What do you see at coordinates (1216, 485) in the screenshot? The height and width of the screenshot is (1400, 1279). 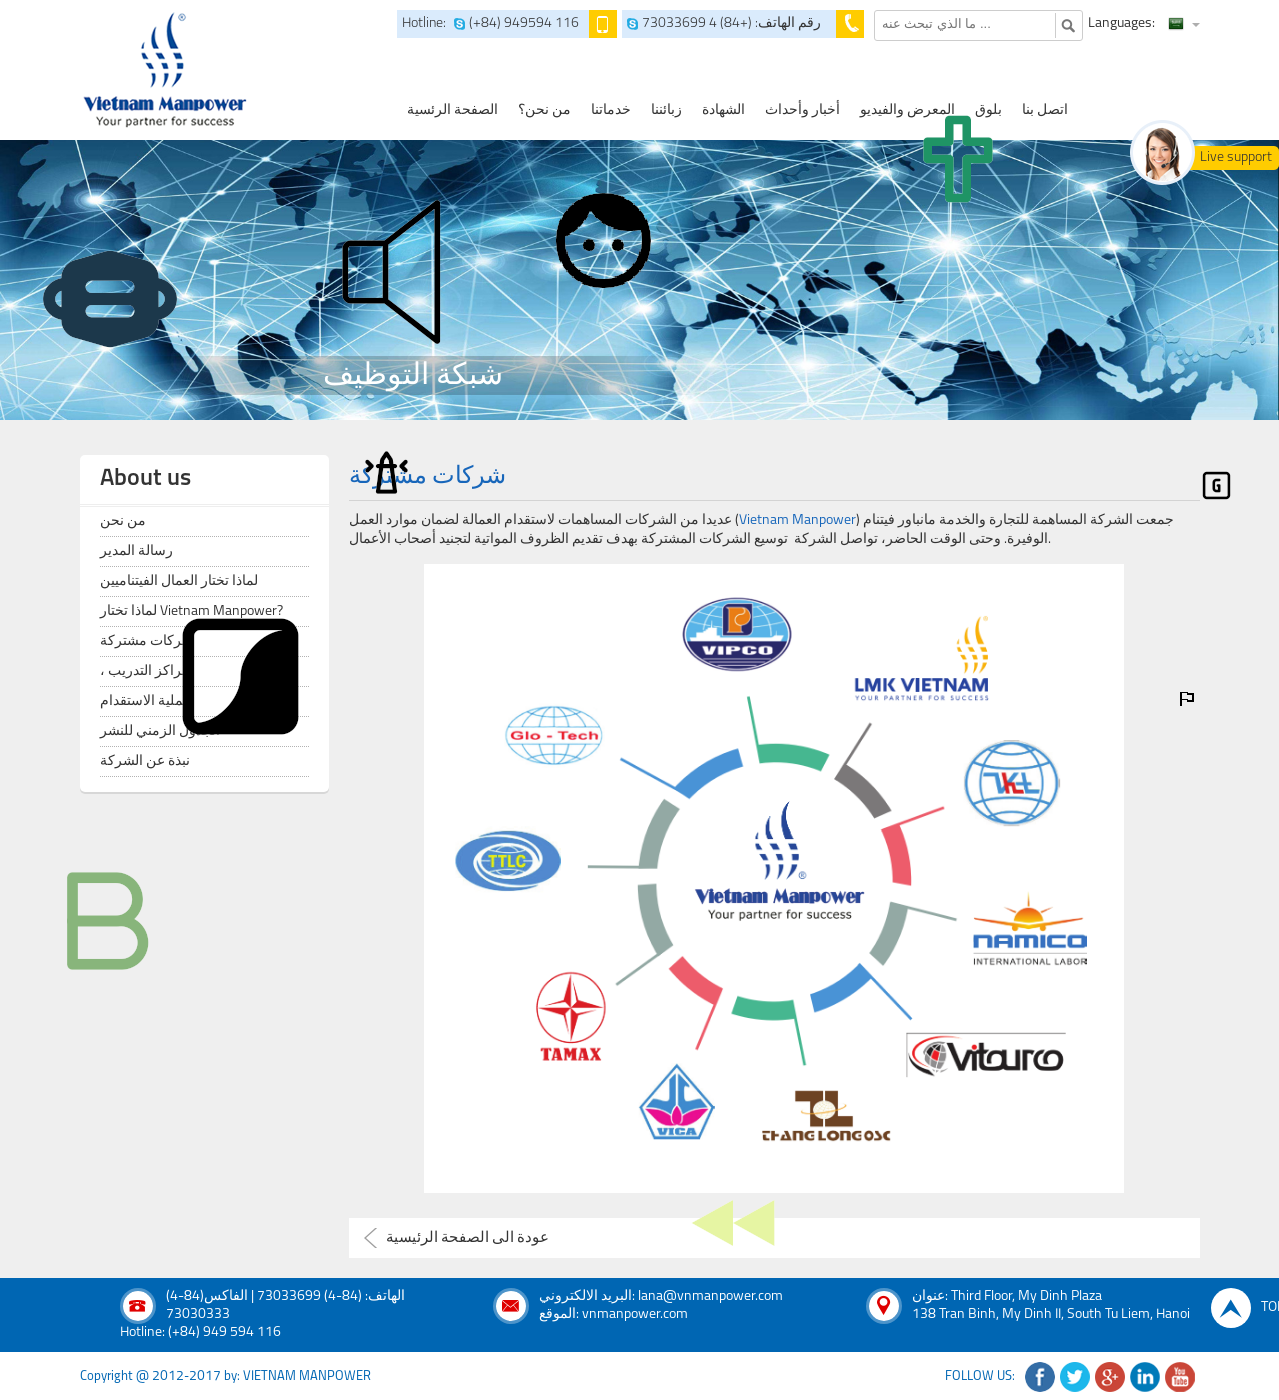 I see `access Google services or integration` at bounding box center [1216, 485].